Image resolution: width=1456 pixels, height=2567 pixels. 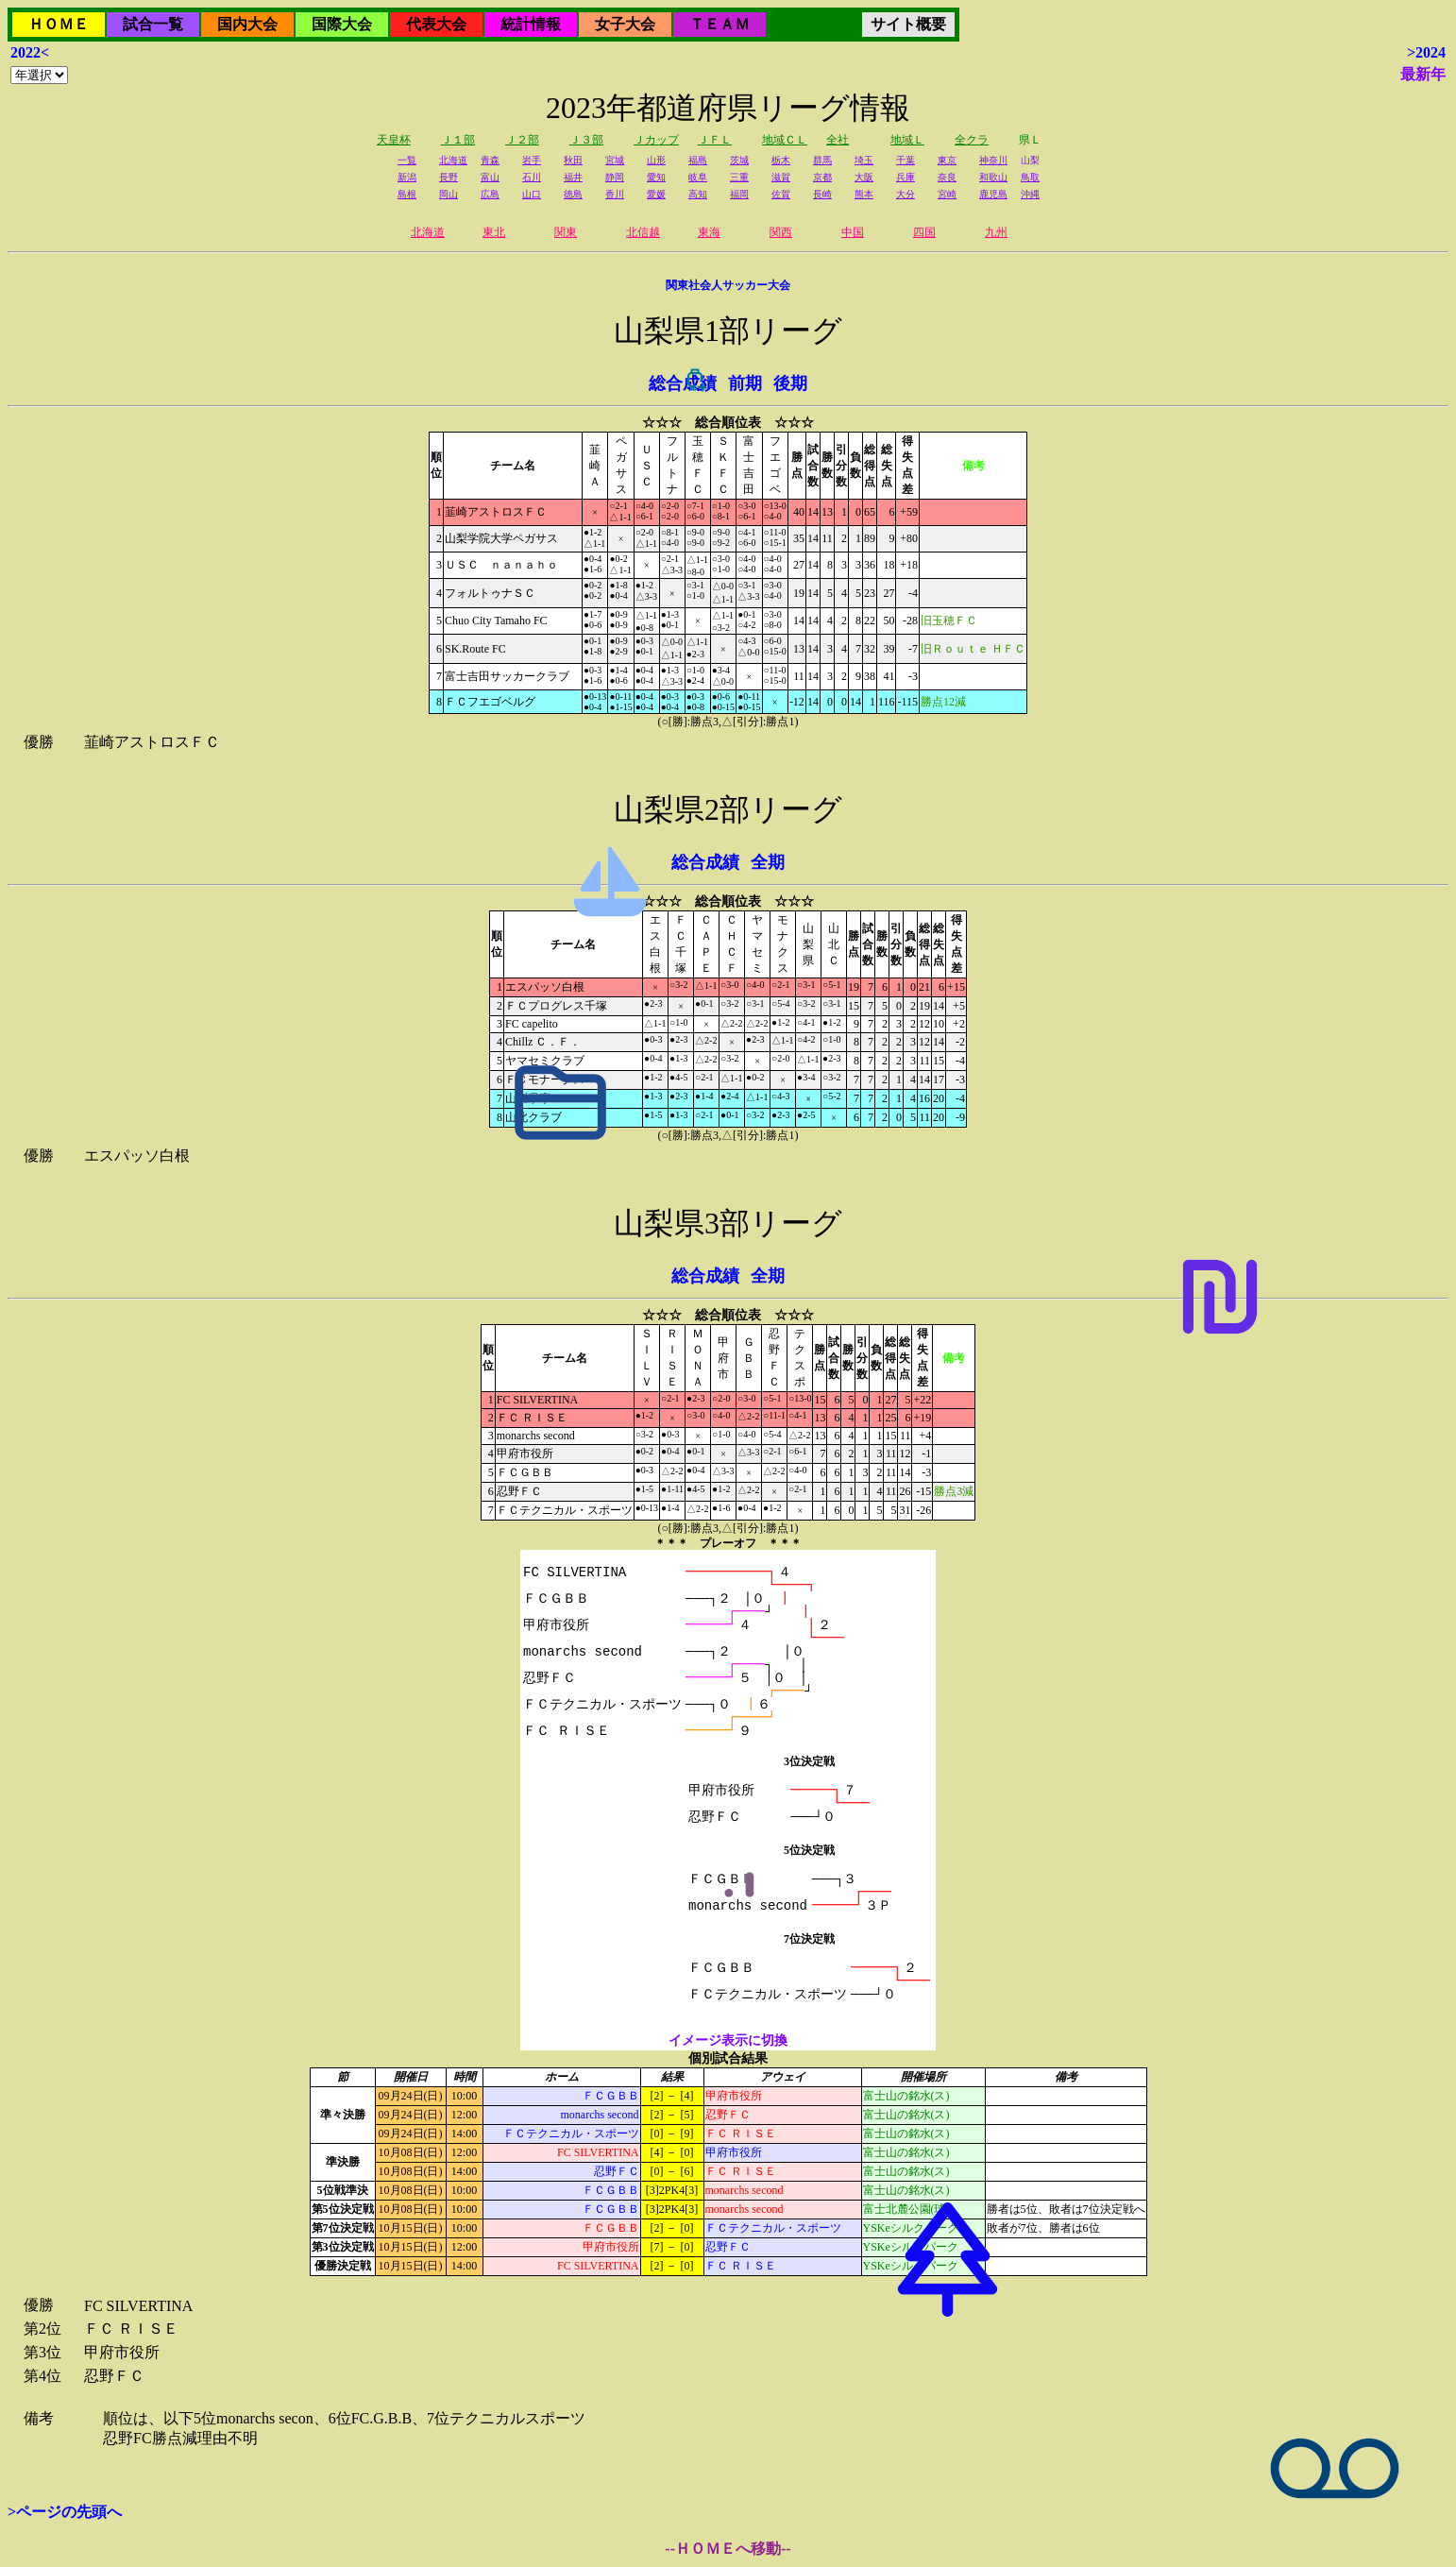 What do you see at coordinates (947, 2259) in the screenshot?
I see `indicates parks or nature areas on a map` at bounding box center [947, 2259].